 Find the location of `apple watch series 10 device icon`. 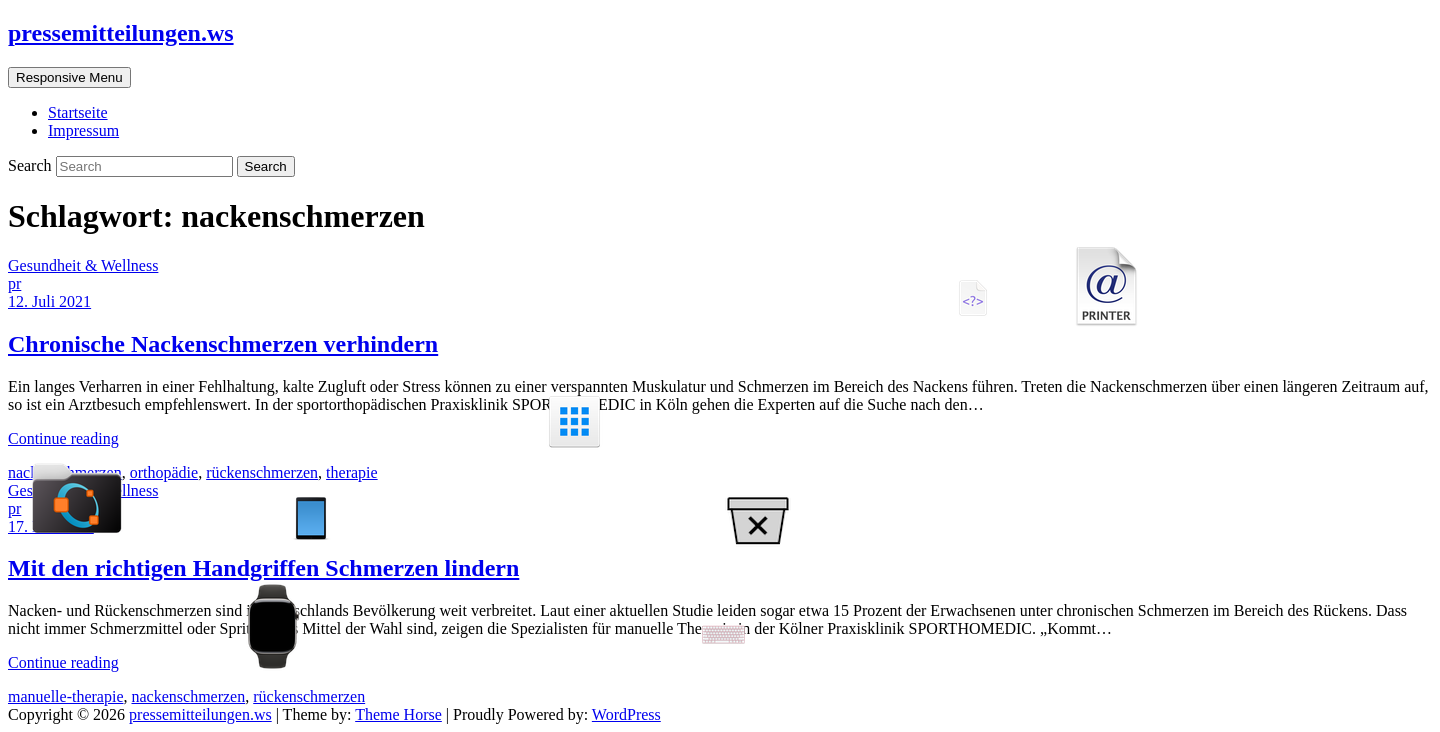

apple watch series 10 device icon is located at coordinates (272, 626).